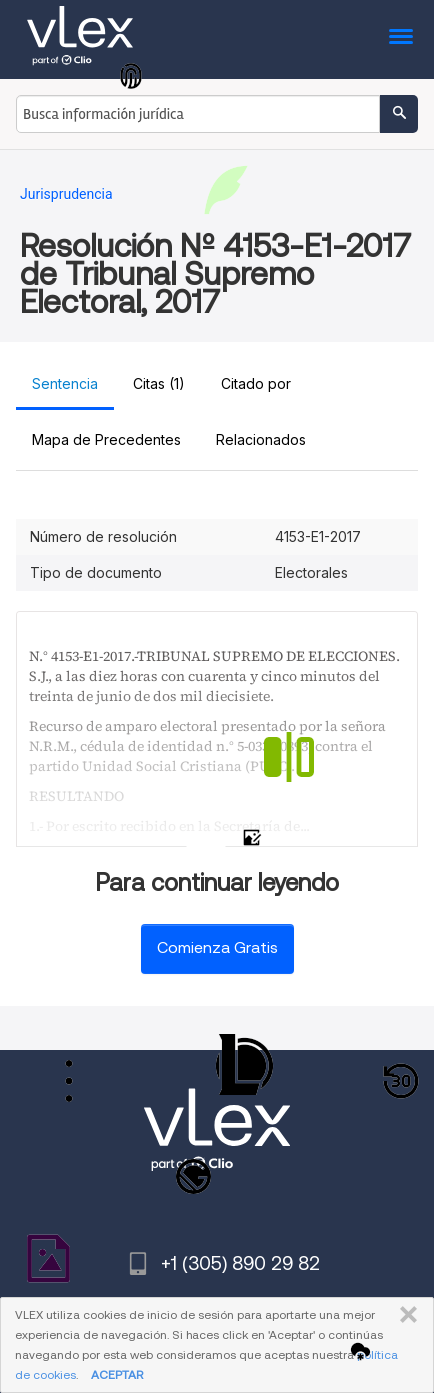 This screenshot has height=1393, width=434. Describe the element at coordinates (289, 757) in the screenshot. I see `flip image horizontally` at that location.